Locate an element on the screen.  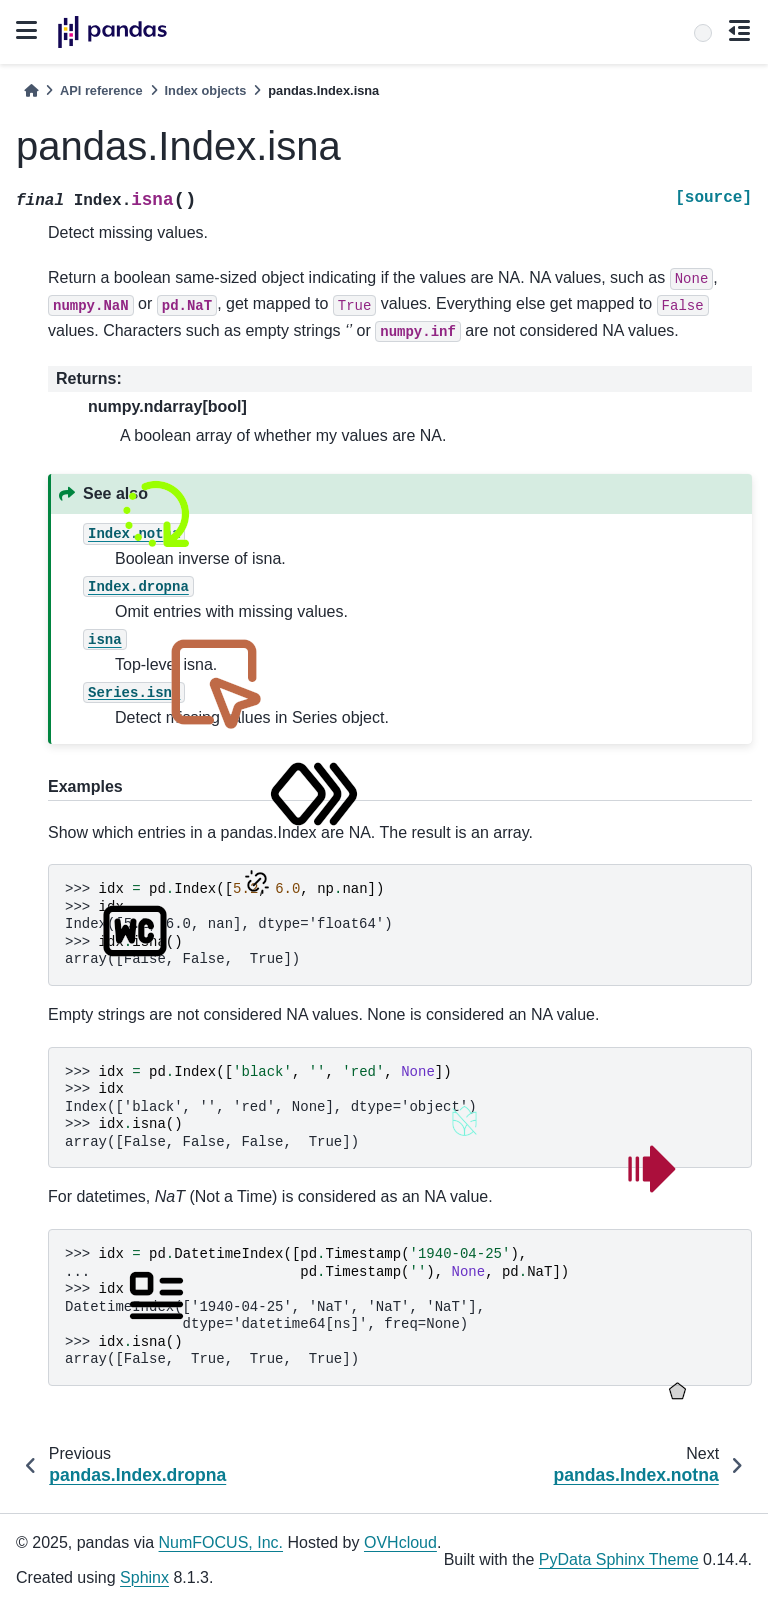
skip forward or advance multiple steps is located at coordinates (650, 1169).